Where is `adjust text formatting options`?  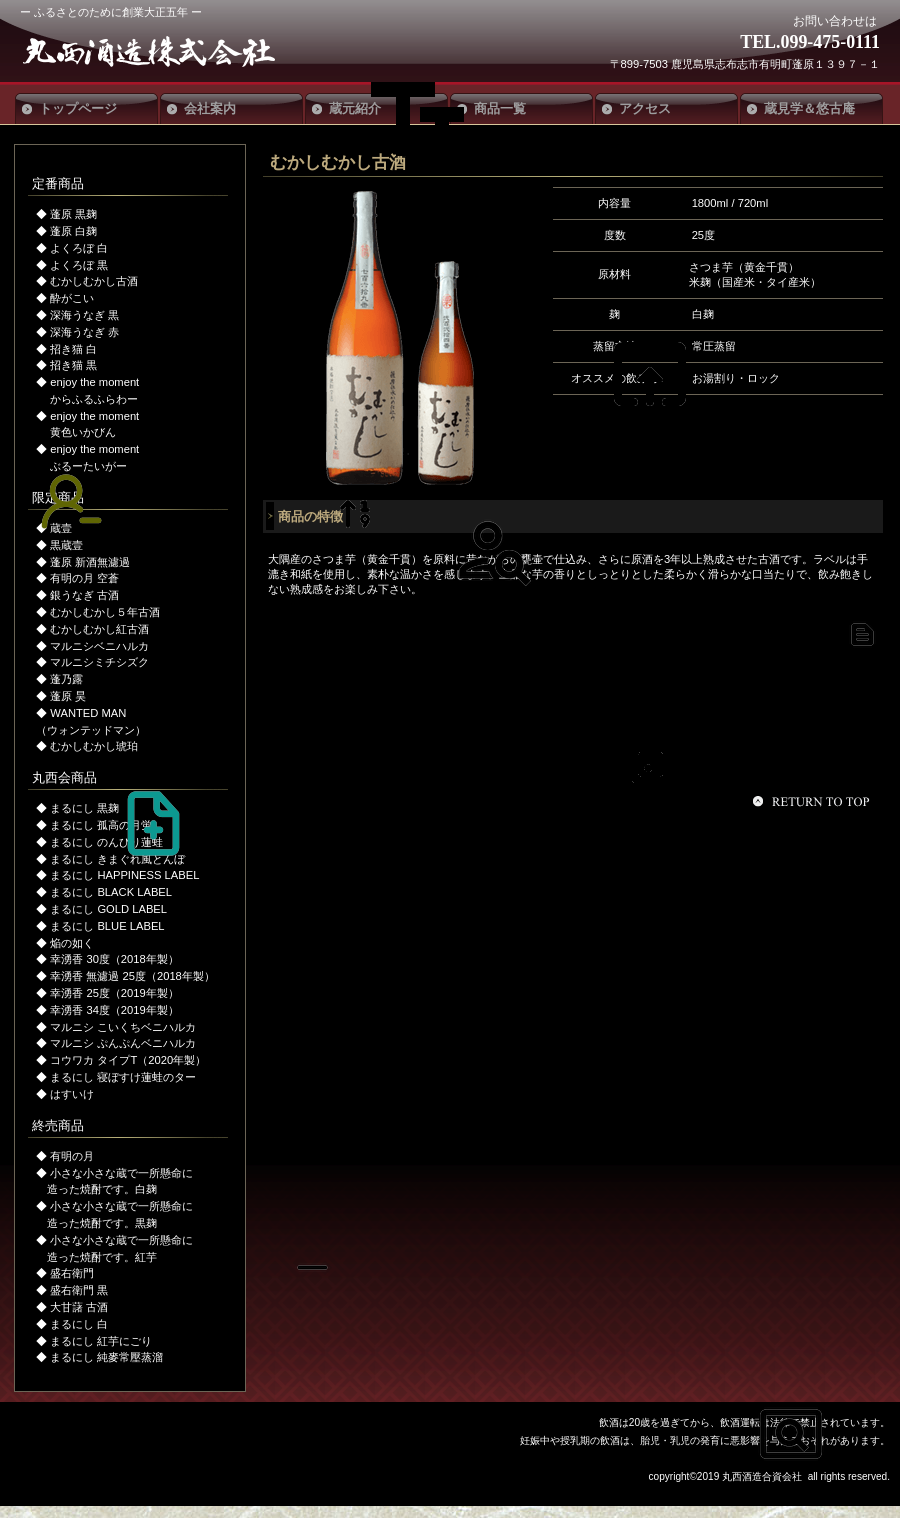
adjust text formatting options is located at coordinates (417, 121).